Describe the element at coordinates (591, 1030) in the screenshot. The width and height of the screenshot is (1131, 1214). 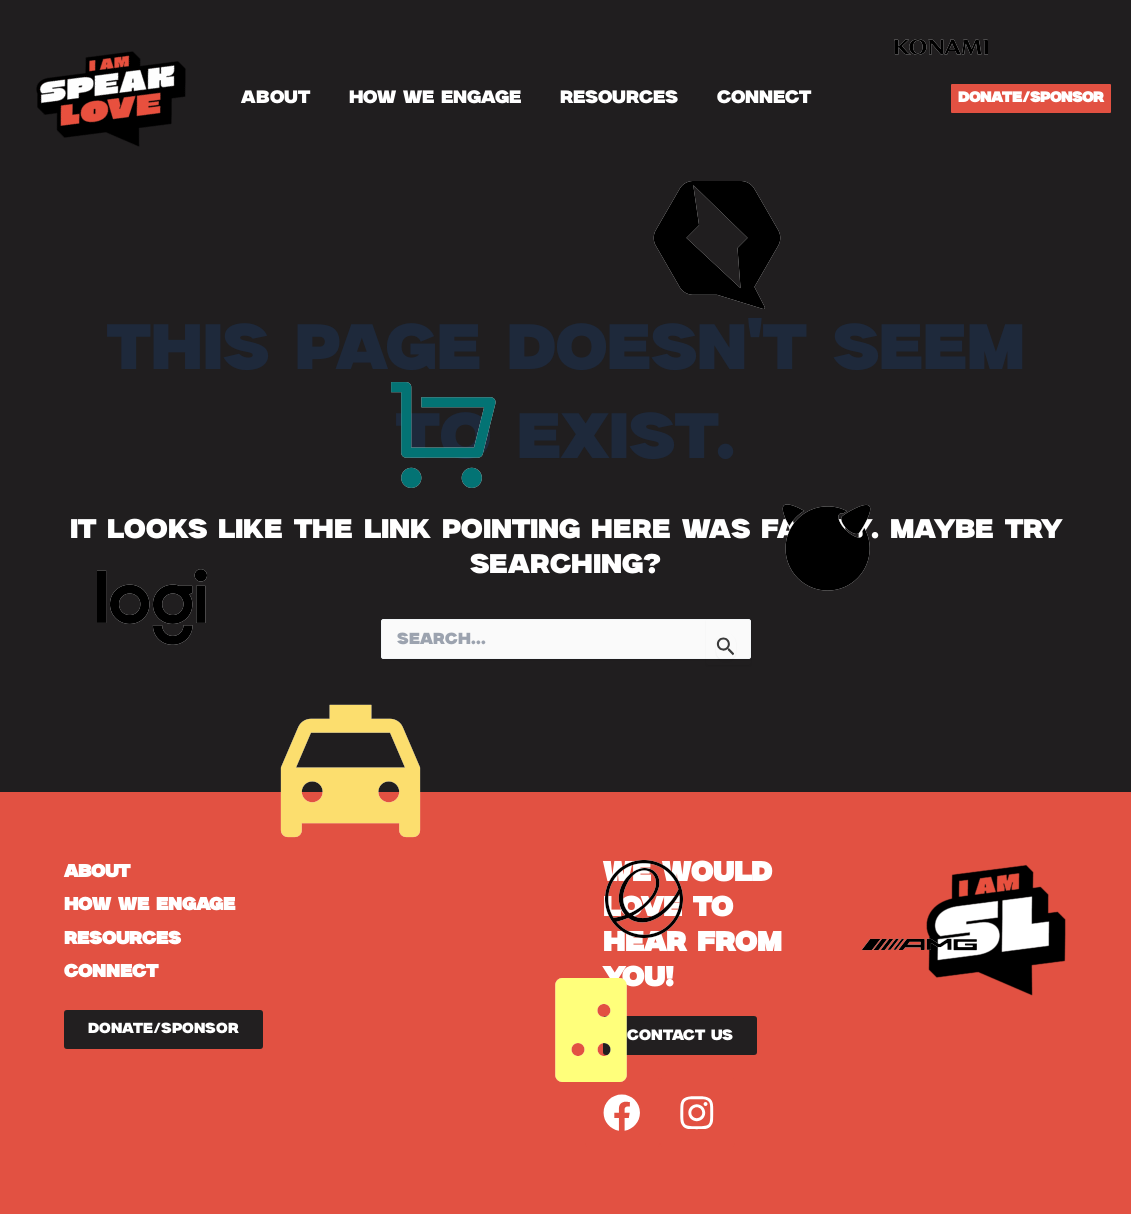
I see `jovian platform logo` at that location.